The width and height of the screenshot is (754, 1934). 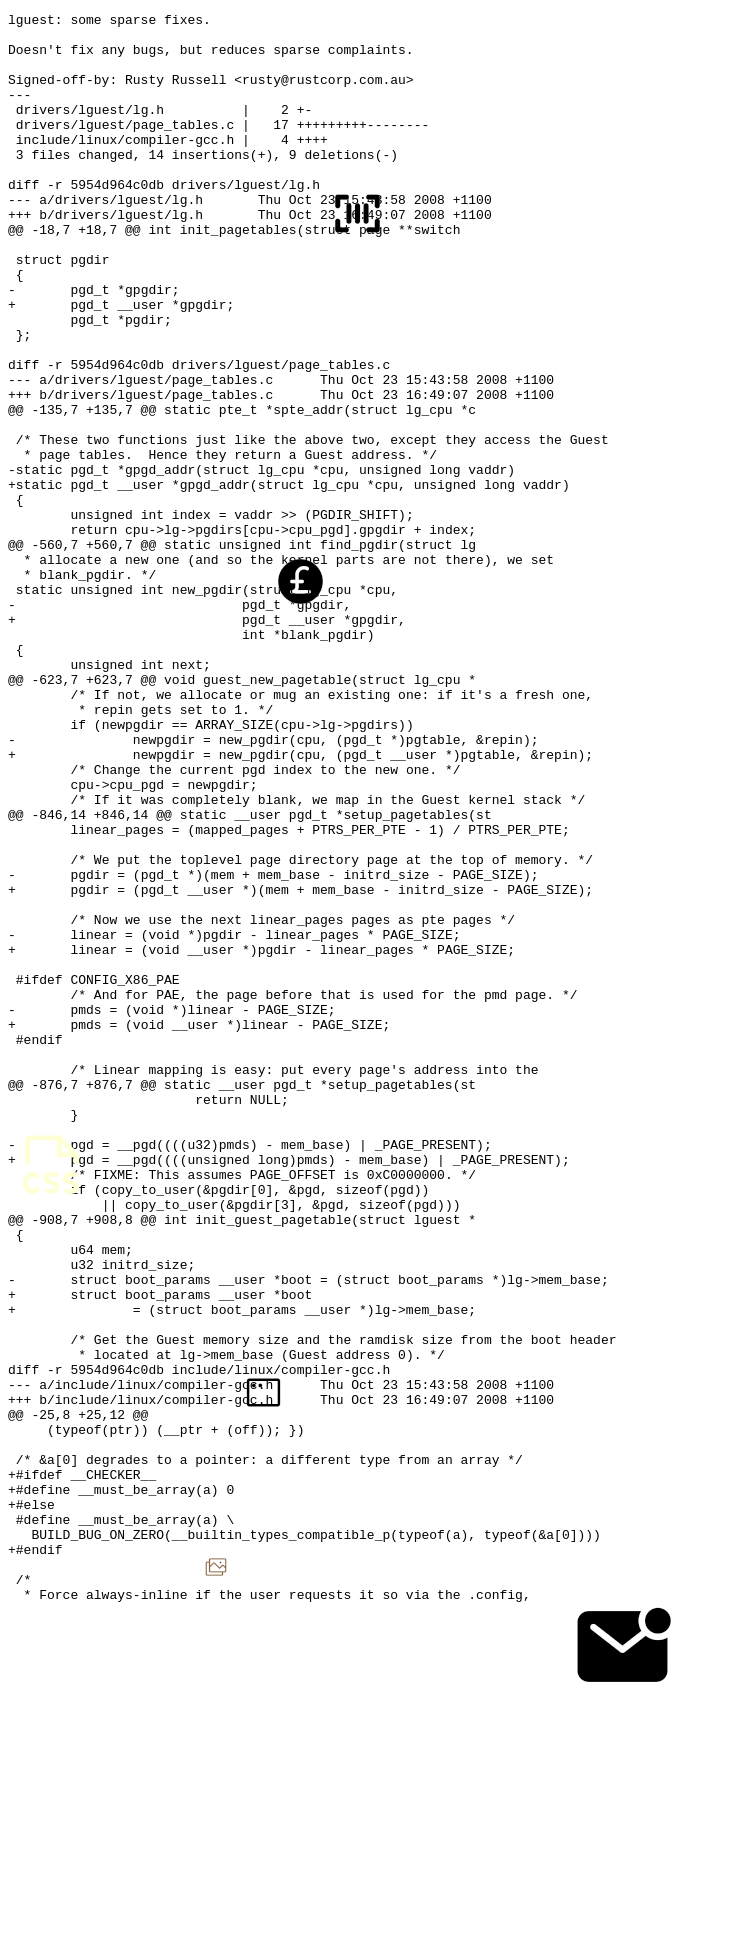 What do you see at coordinates (622, 1646) in the screenshot?
I see `indicates new unread email` at bounding box center [622, 1646].